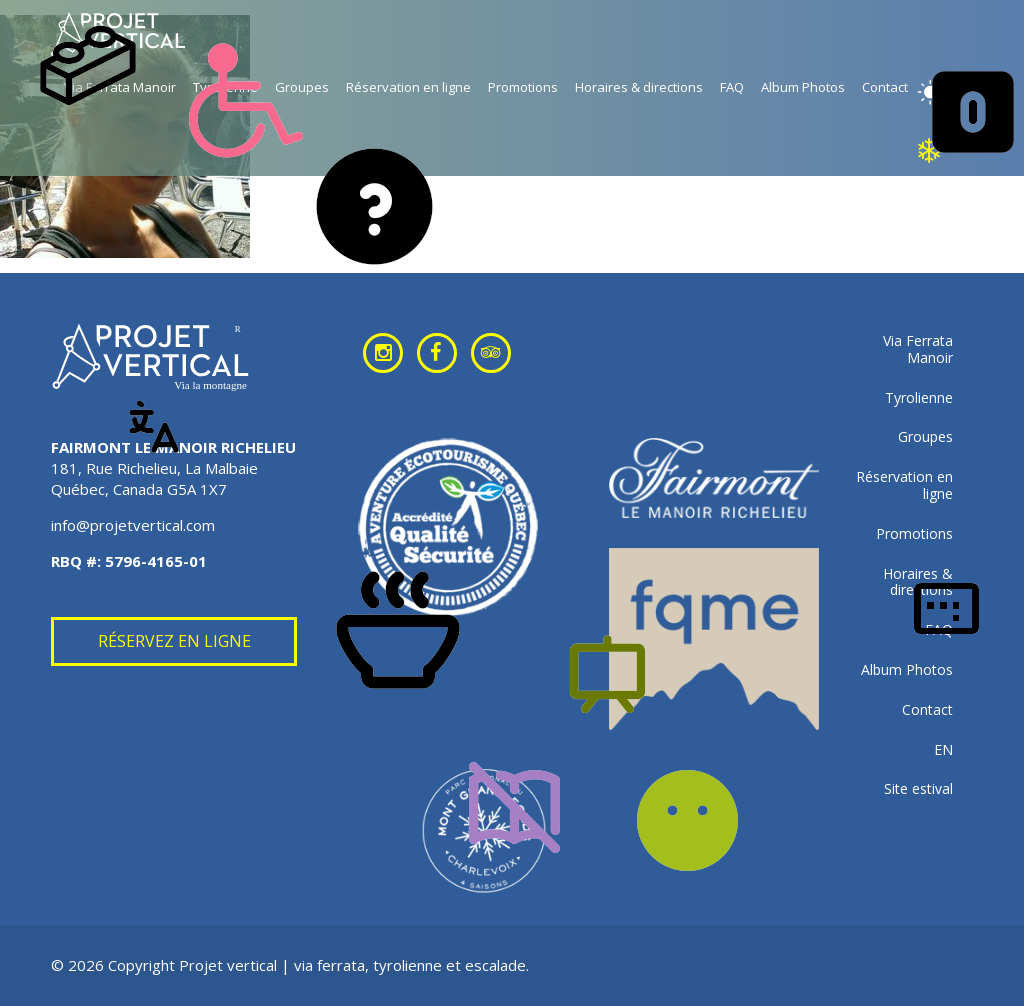  I want to click on access help or support information, so click(374, 206).